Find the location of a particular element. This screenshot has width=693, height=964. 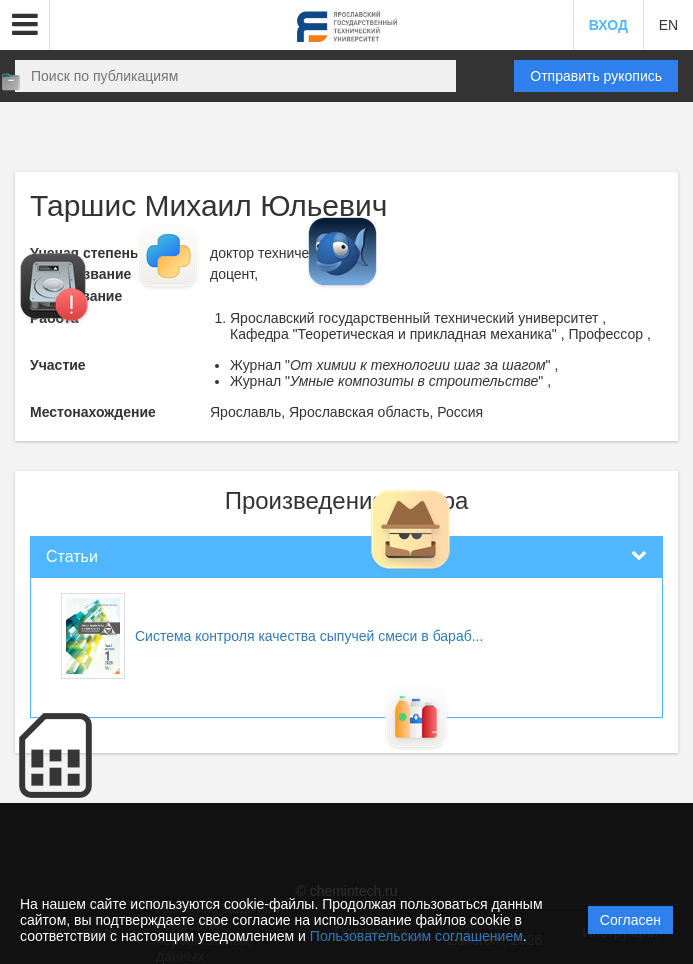

disk space warning alert is located at coordinates (53, 286).